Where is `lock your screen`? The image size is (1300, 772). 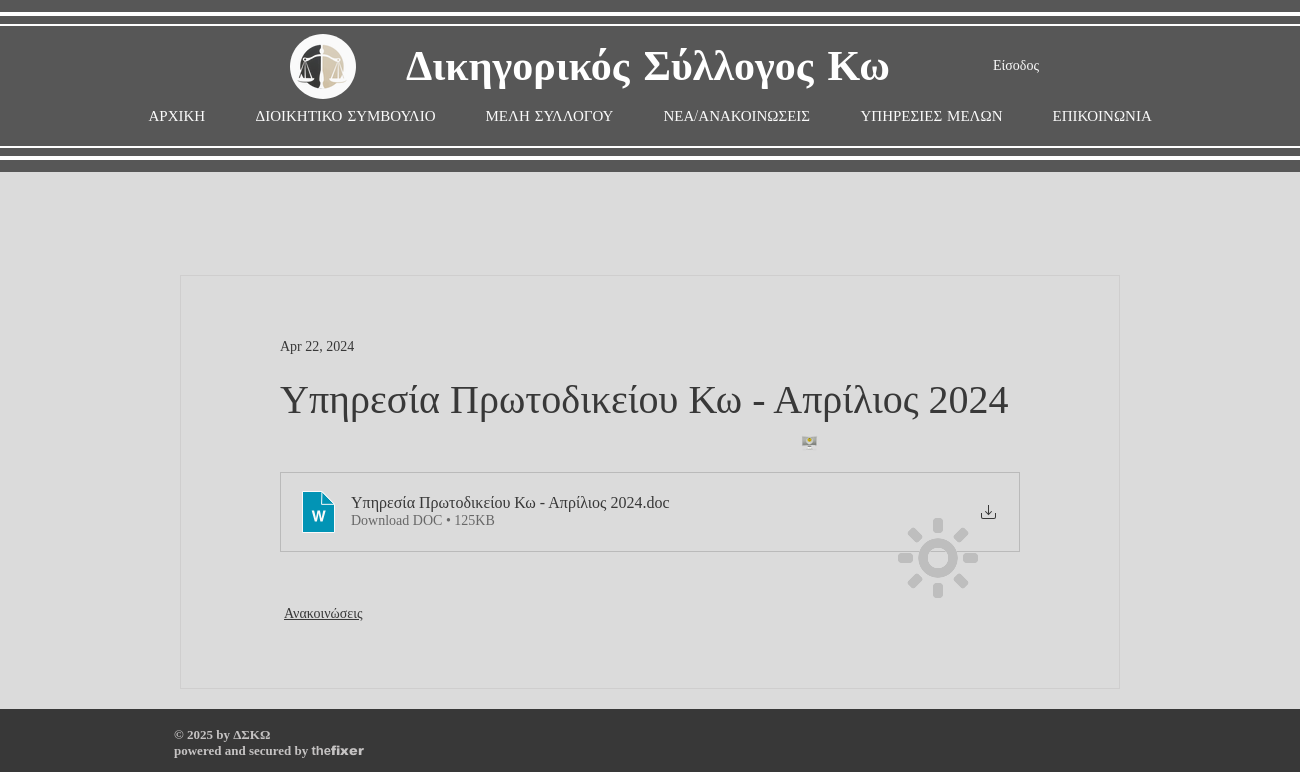 lock your screen is located at coordinates (809, 442).